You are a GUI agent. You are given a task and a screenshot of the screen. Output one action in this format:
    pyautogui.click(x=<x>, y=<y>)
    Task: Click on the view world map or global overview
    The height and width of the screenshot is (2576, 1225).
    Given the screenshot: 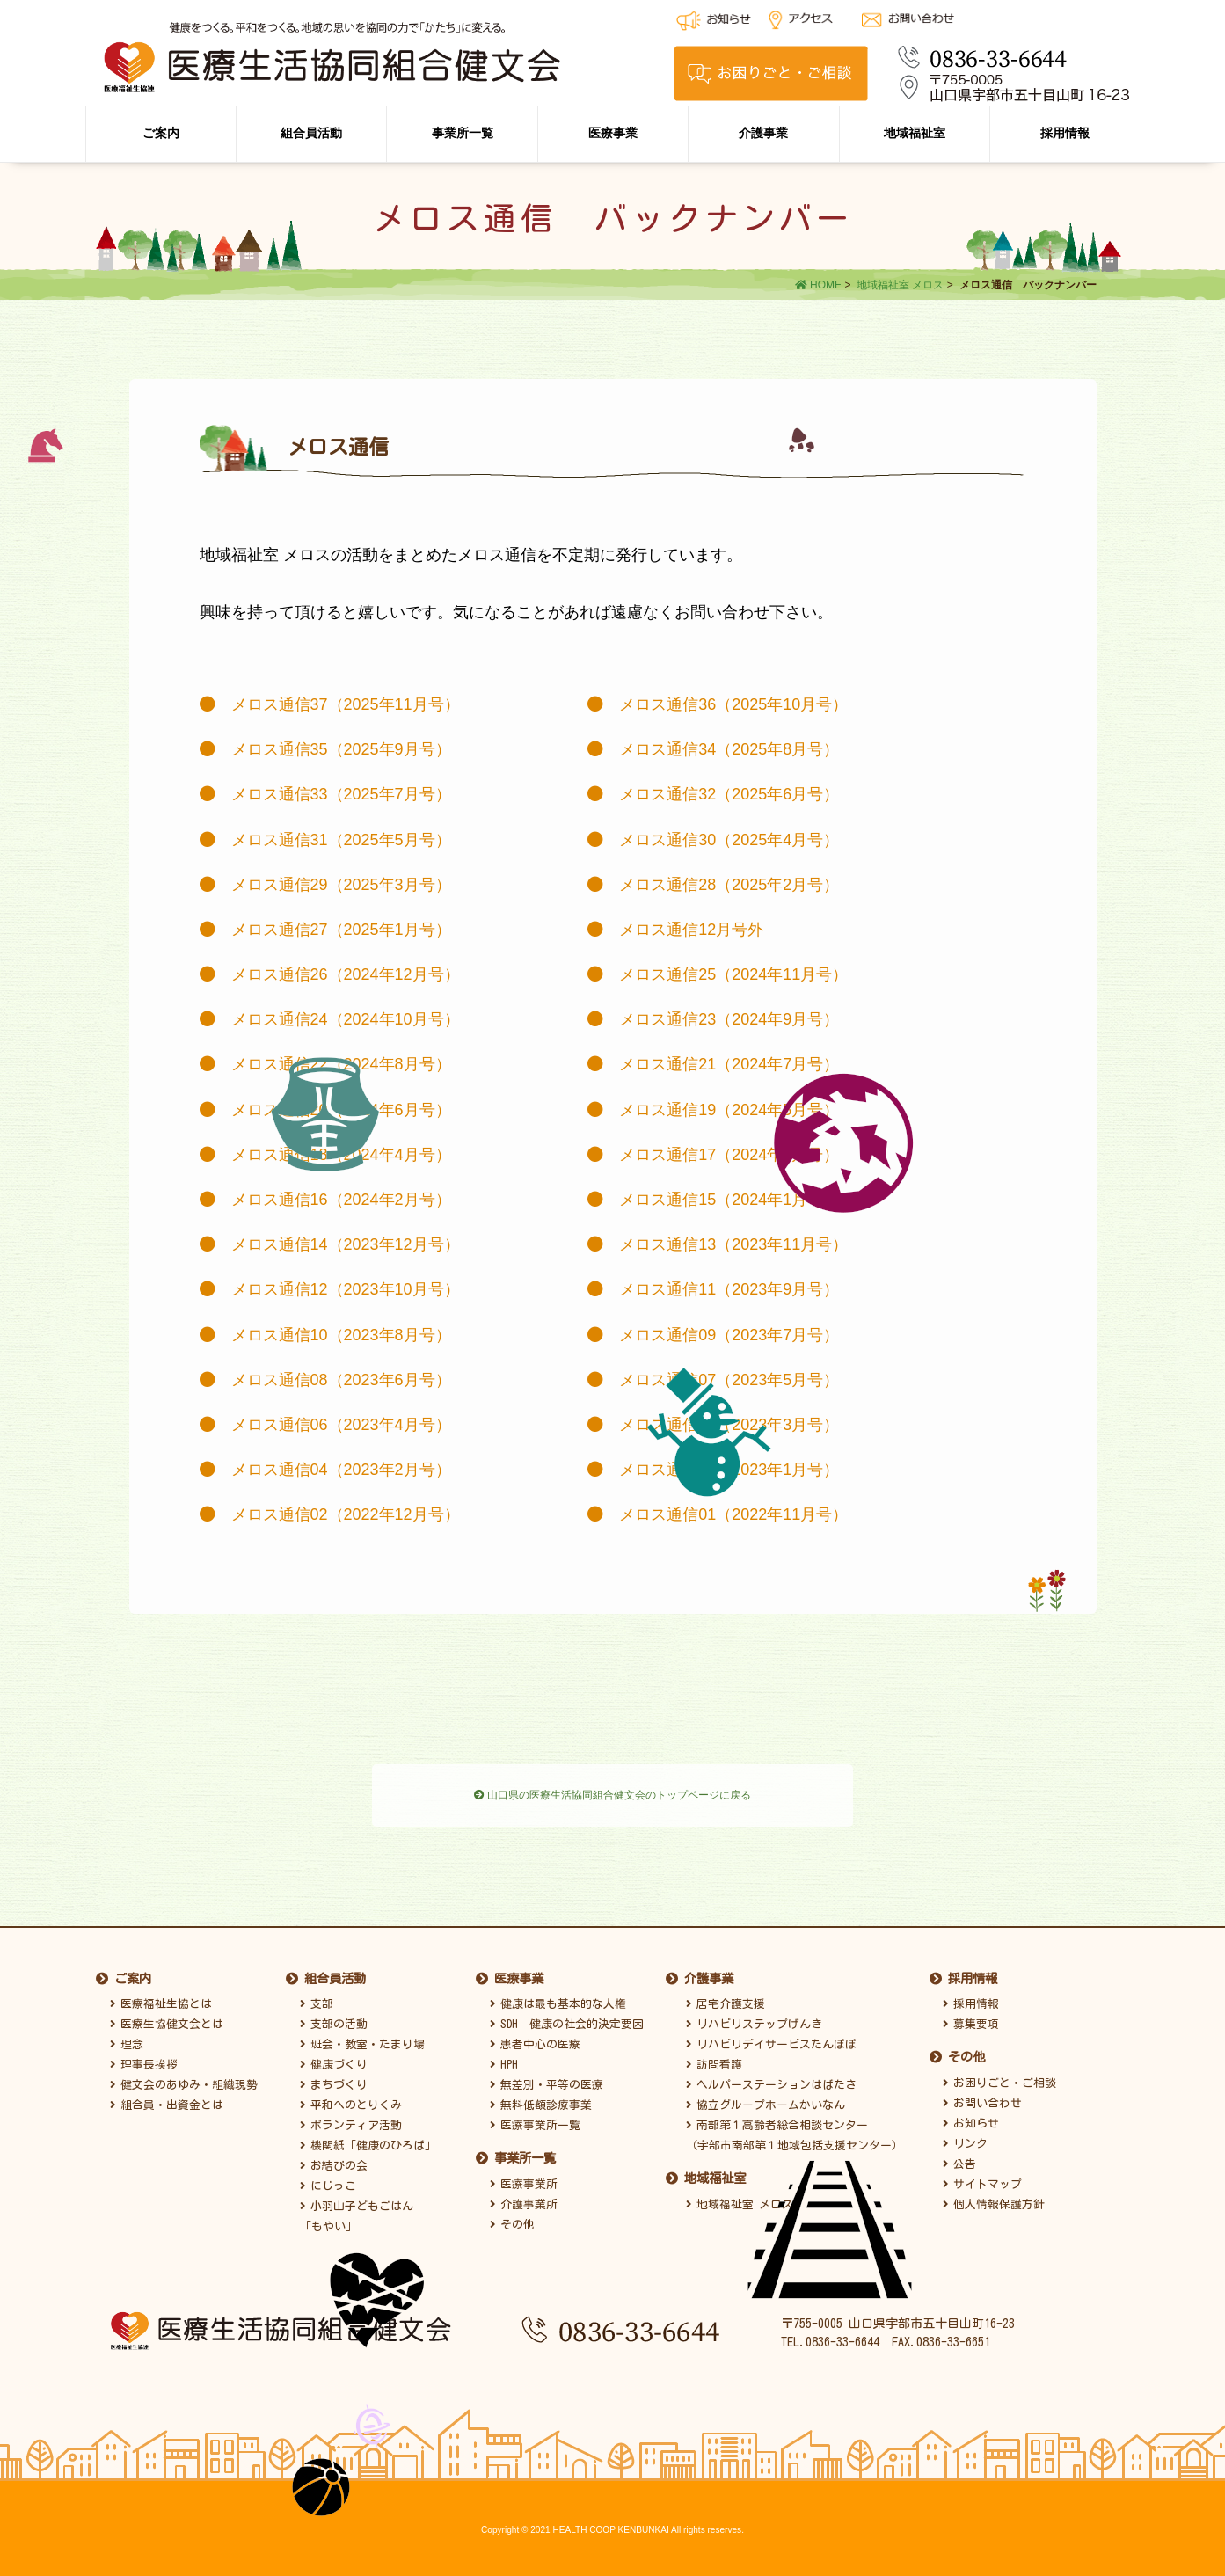 What is the action you would take?
    pyautogui.click(x=844, y=1144)
    